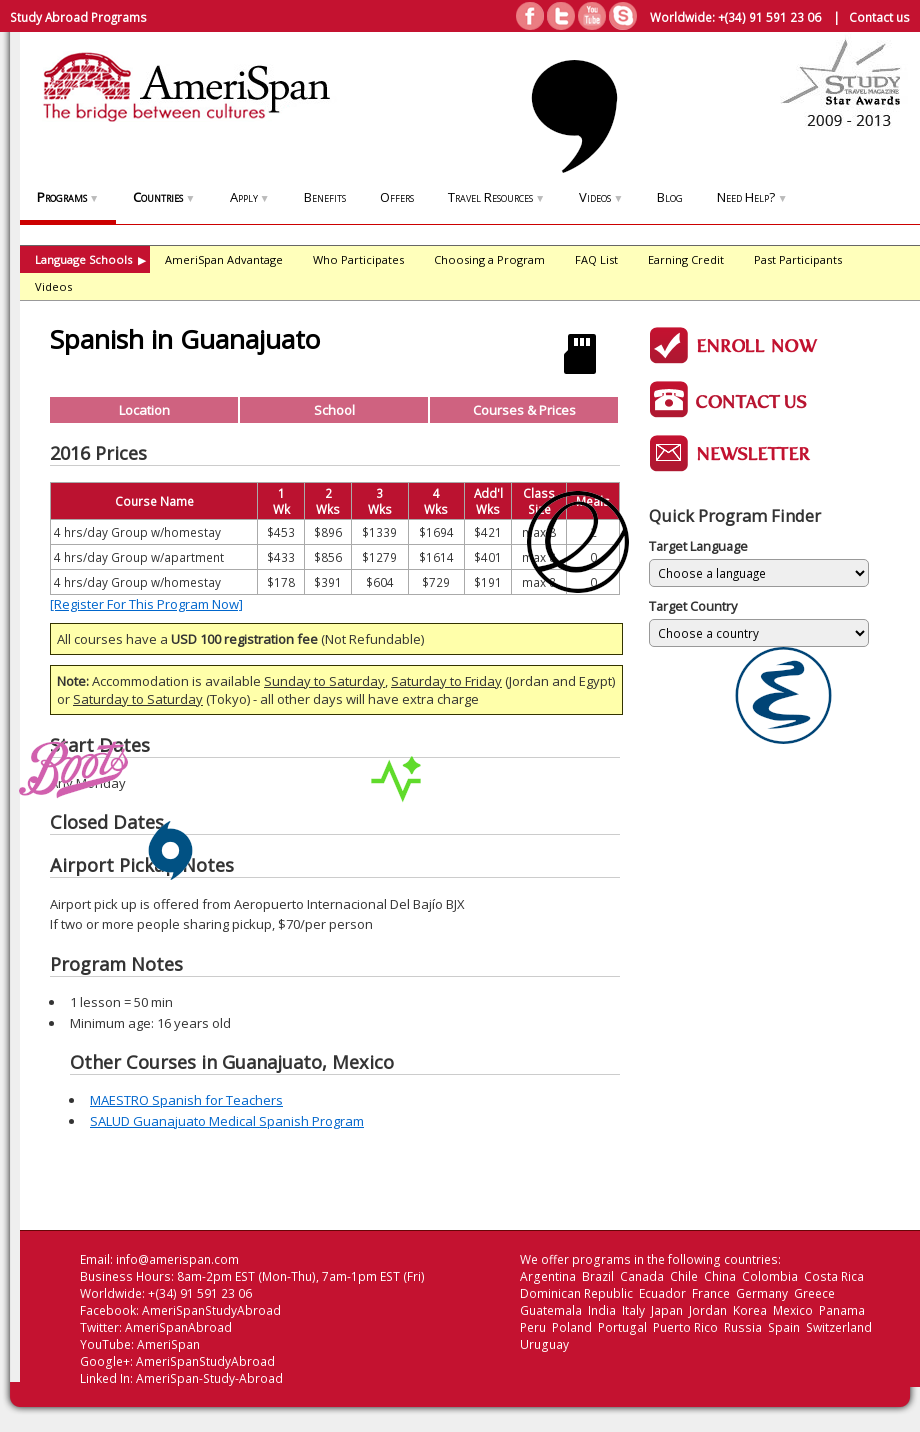 The width and height of the screenshot is (920, 1432). I want to click on access AI-powered health monitoring, so click(396, 781).